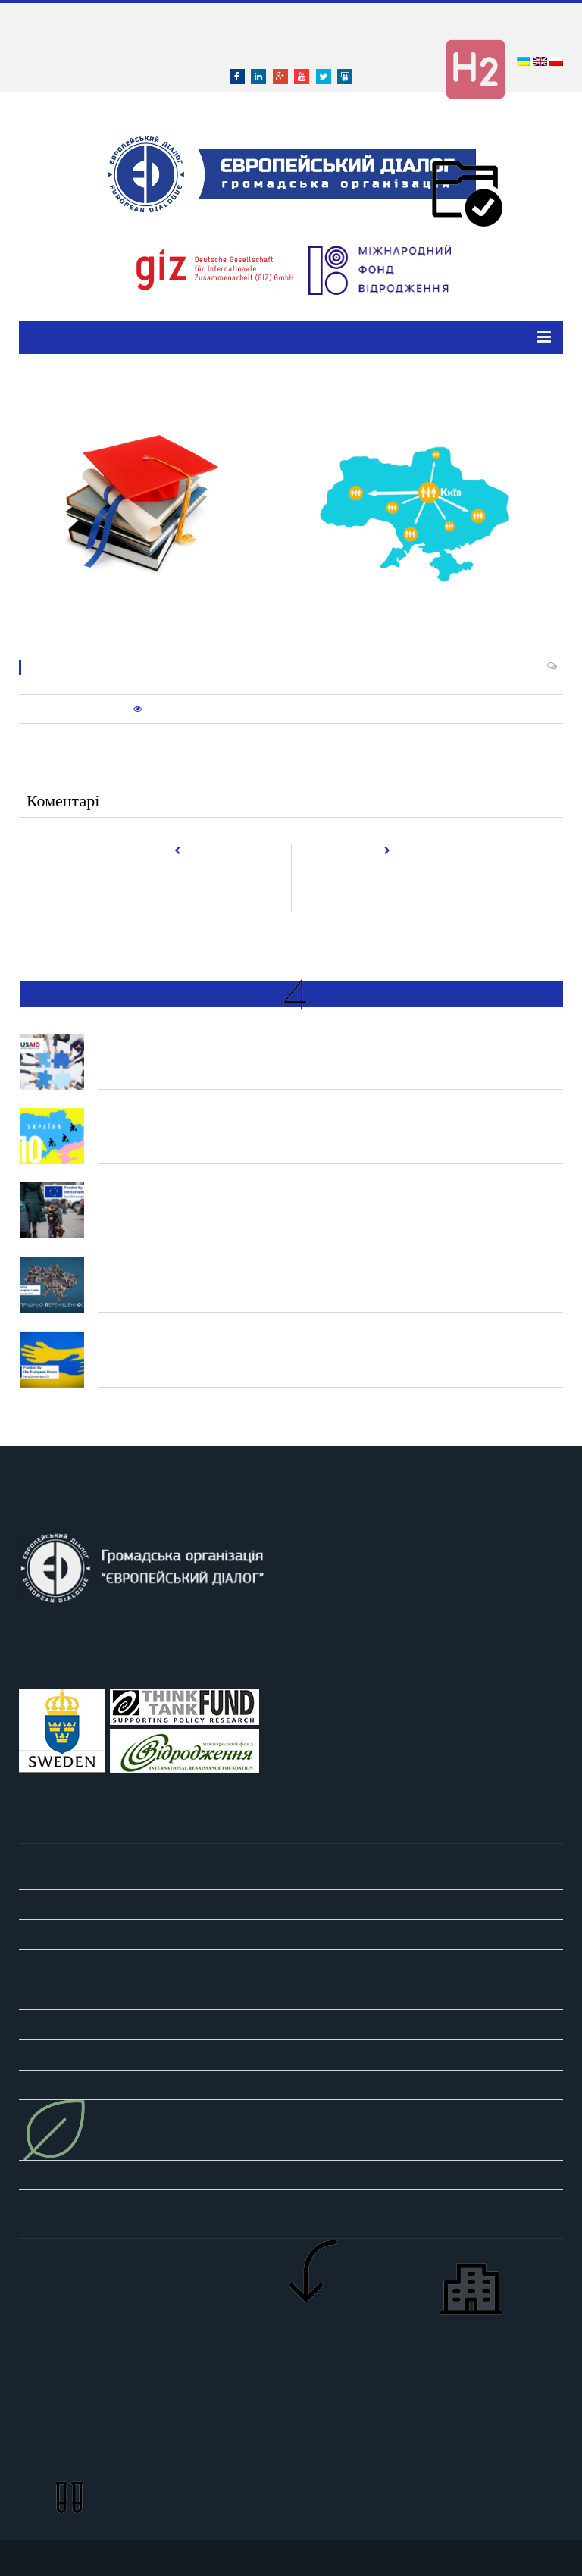 The width and height of the screenshot is (582, 2576). What do you see at coordinates (313, 2271) in the screenshot?
I see `go back and down in navigation` at bounding box center [313, 2271].